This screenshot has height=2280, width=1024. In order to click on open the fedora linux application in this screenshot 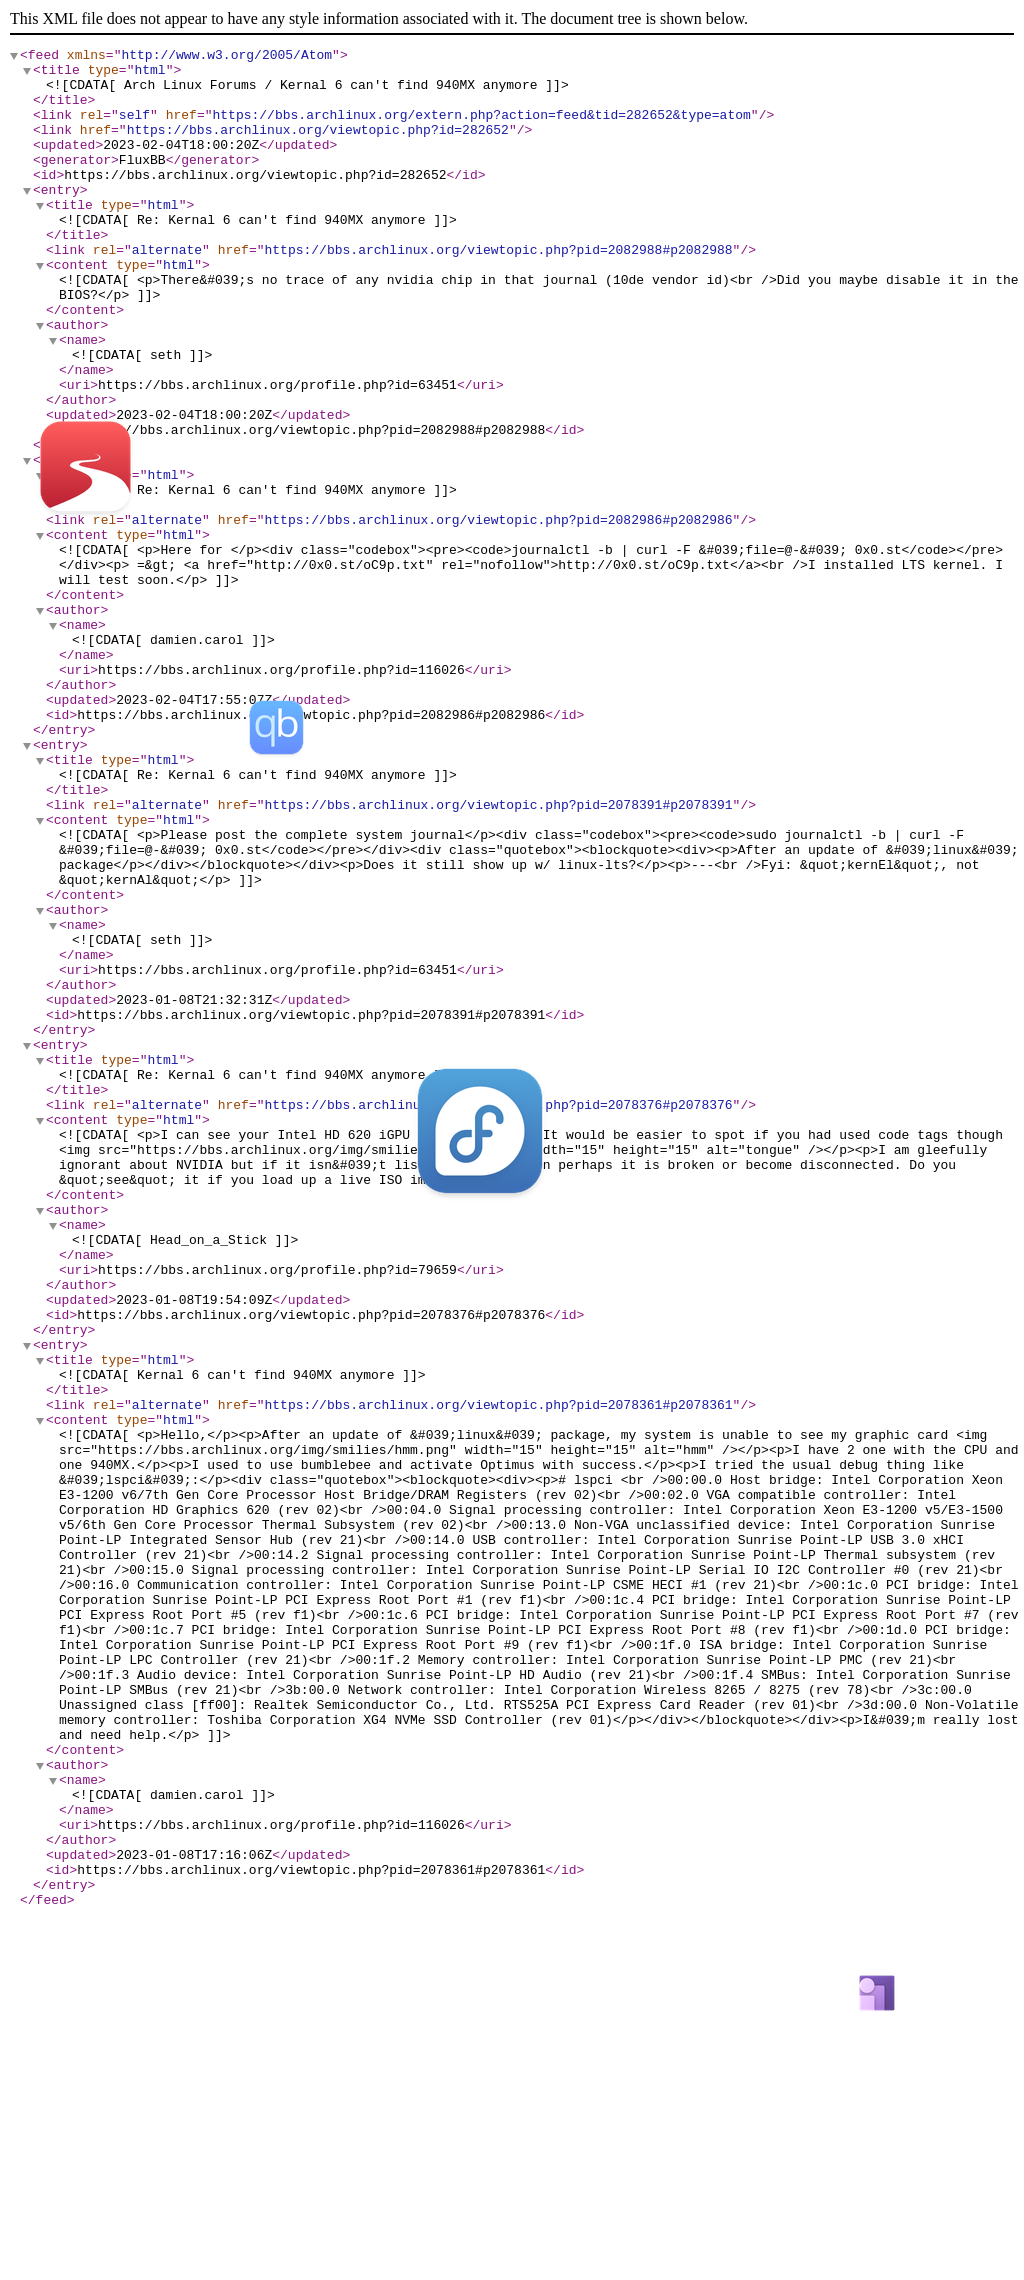, I will do `click(480, 1131)`.